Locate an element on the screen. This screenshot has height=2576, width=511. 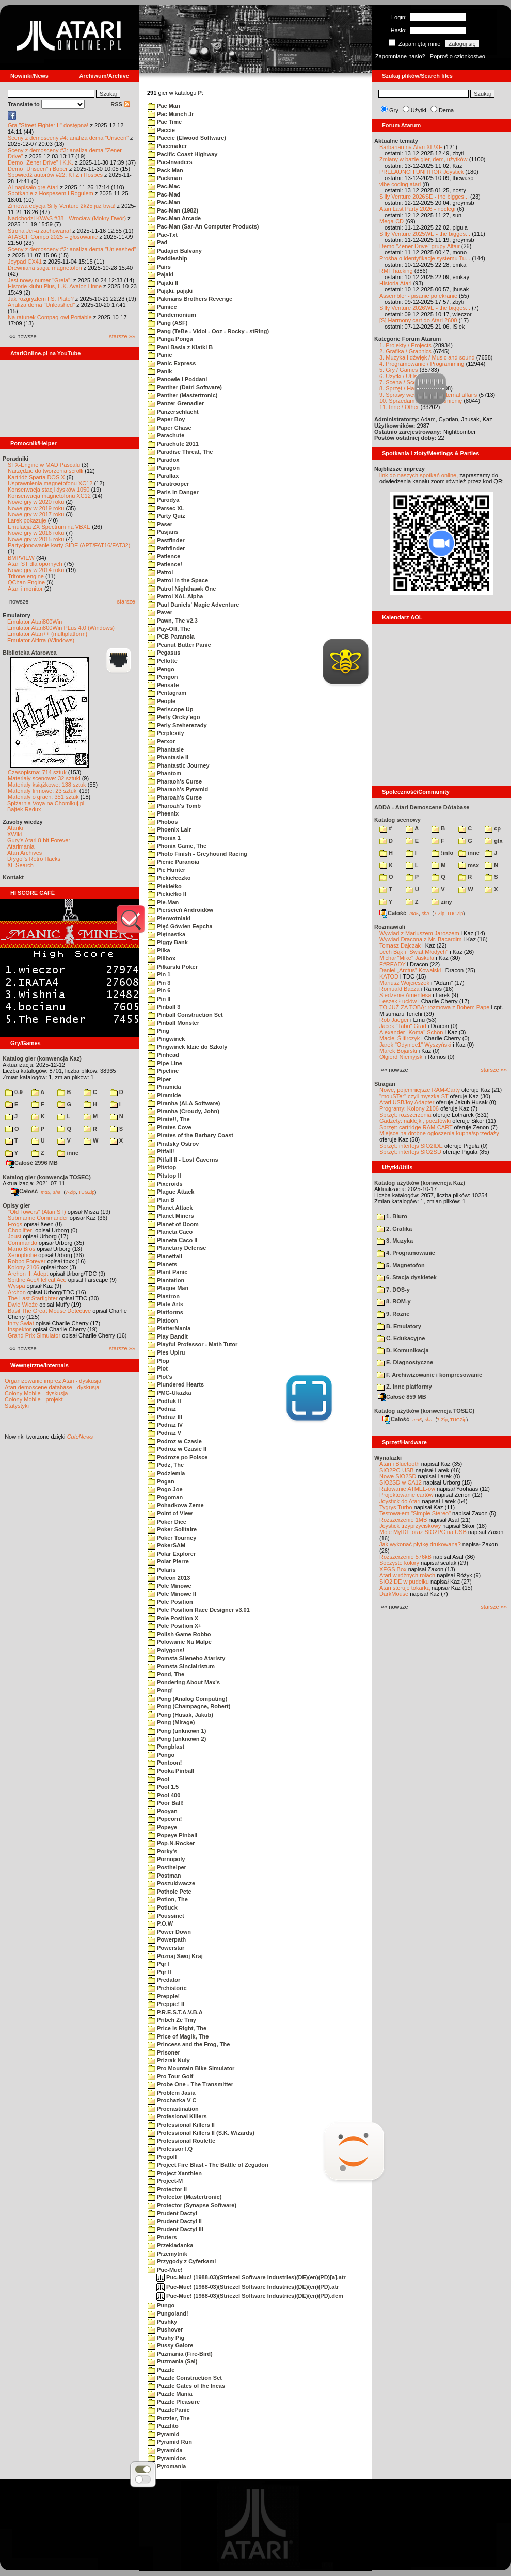
open dconf editor to browse and modify system configuration settings is located at coordinates (131, 919).